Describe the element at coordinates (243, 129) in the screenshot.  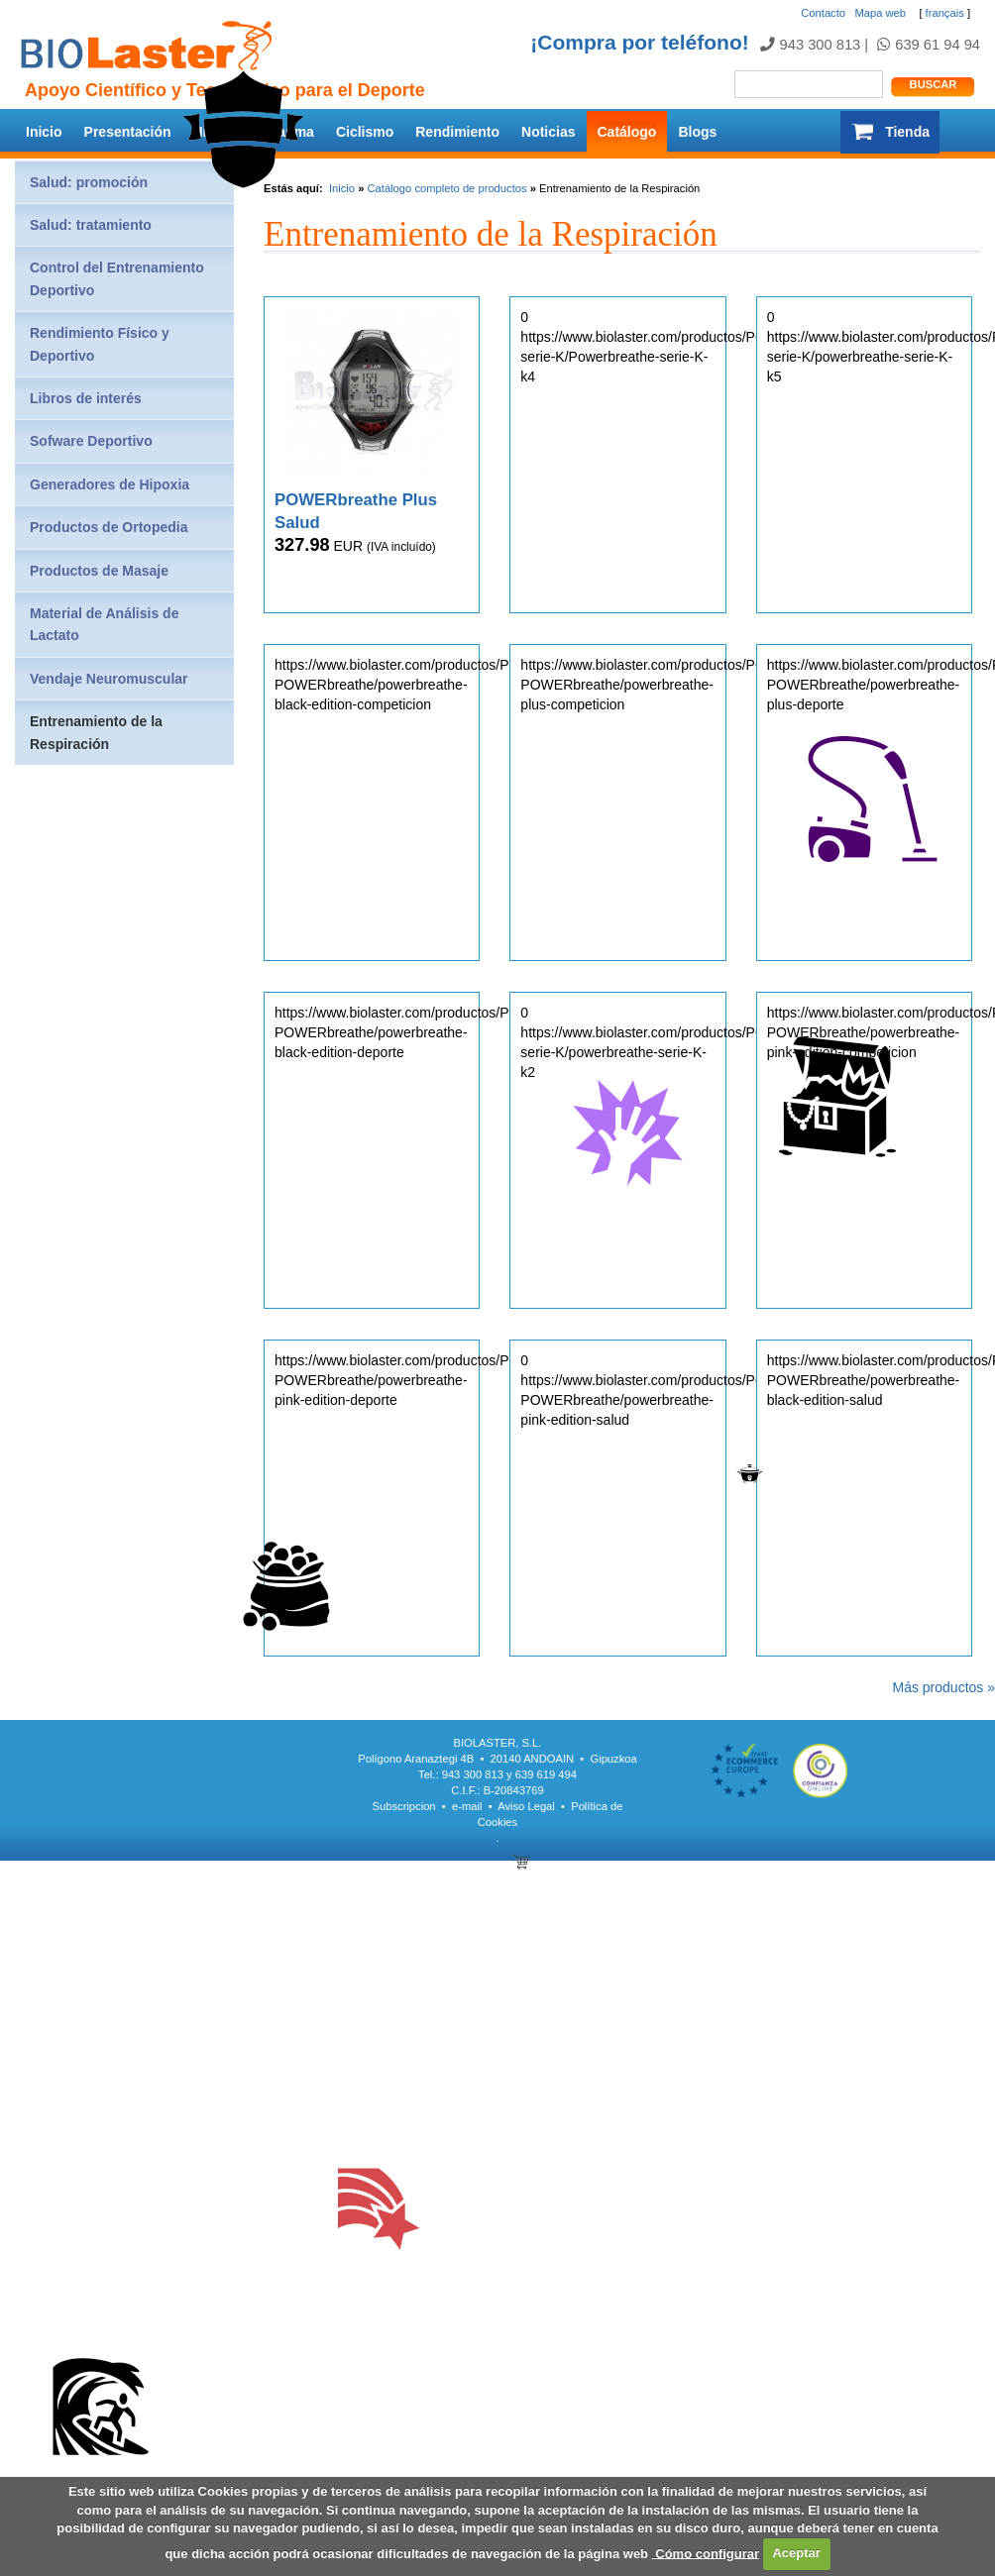
I see `view achievements or badges earned` at that location.